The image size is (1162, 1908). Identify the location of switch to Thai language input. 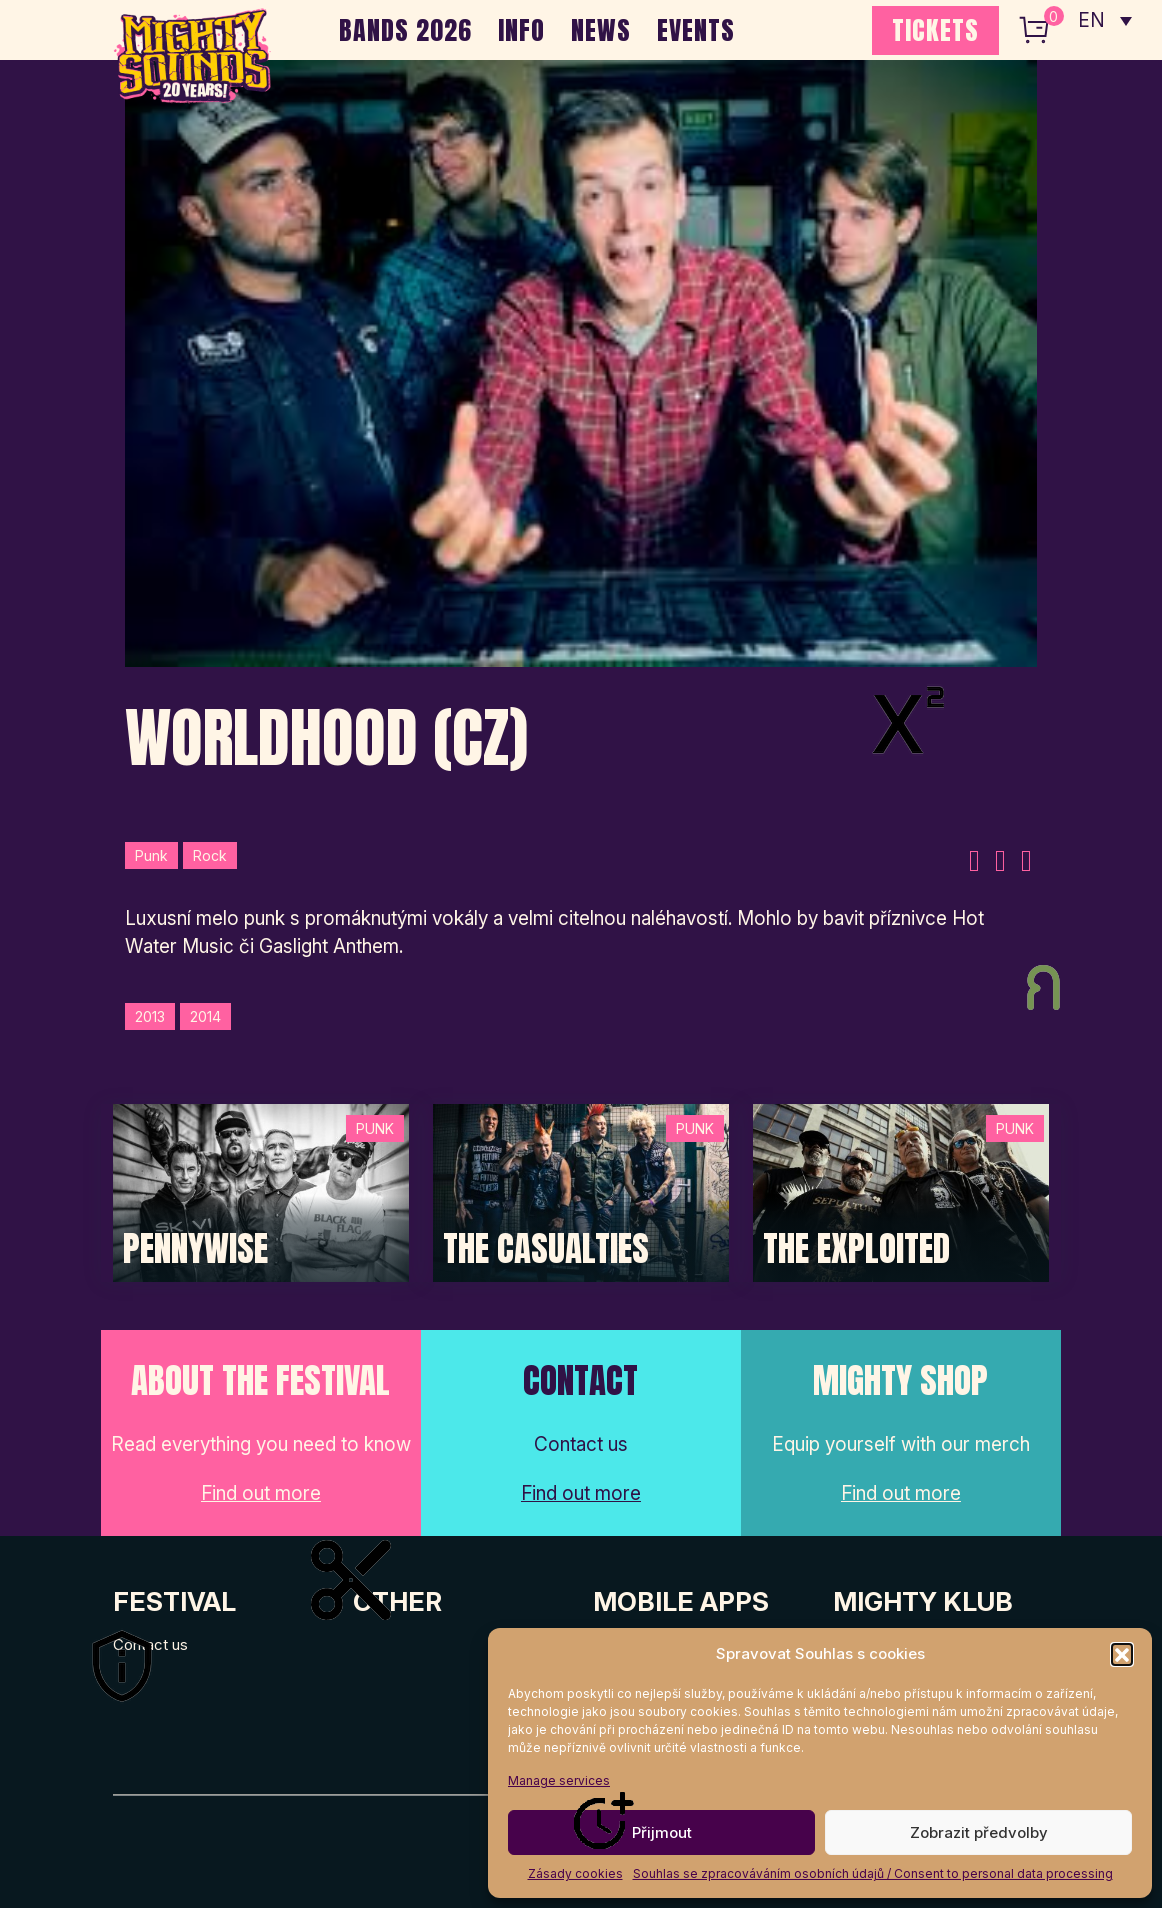
(1043, 987).